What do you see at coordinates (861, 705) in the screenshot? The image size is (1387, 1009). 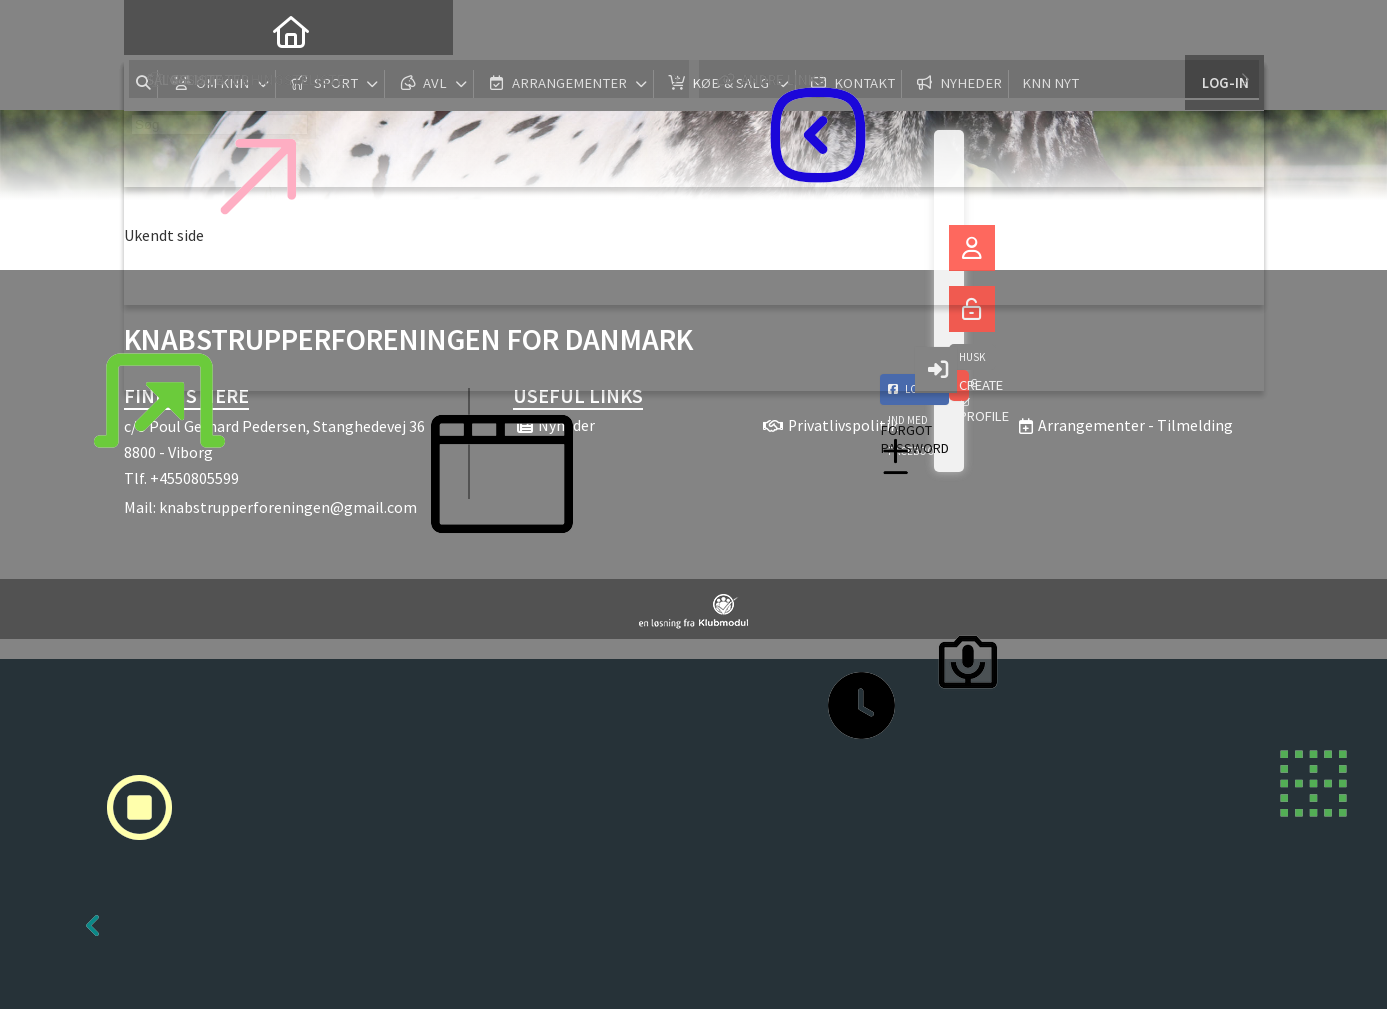 I see `view time or clock settings` at bounding box center [861, 705].